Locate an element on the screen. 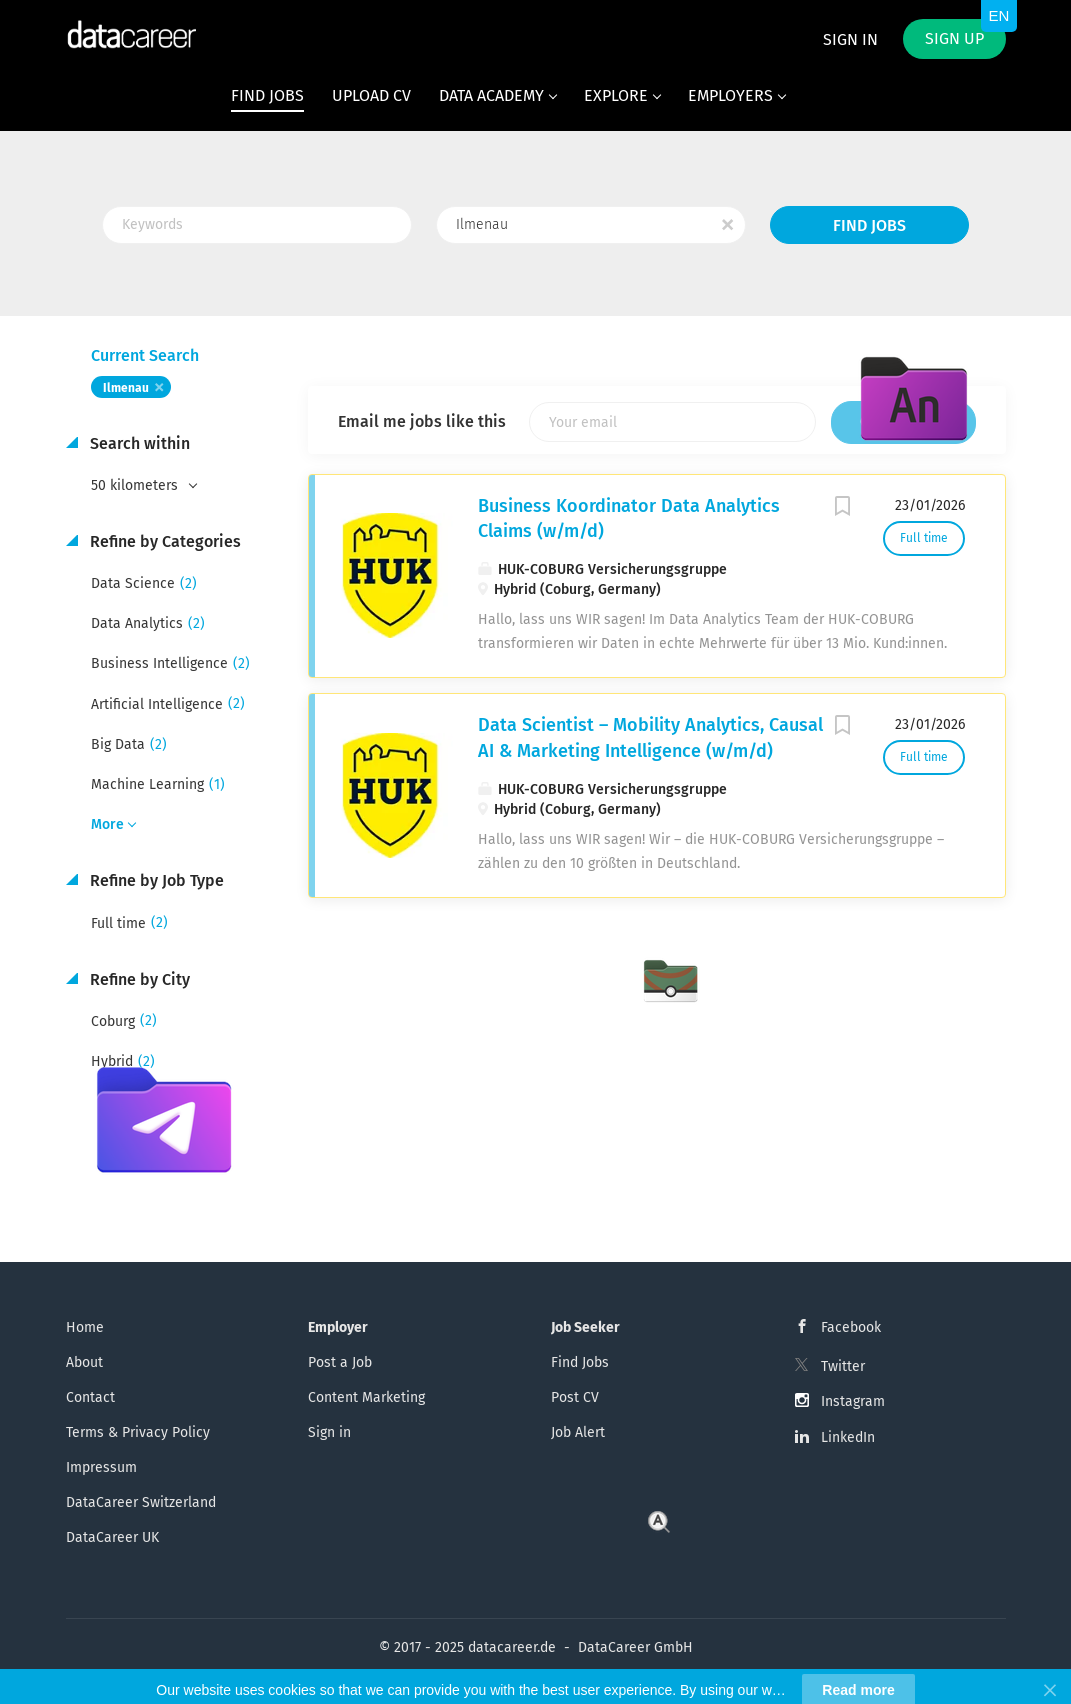  search for text or content is located at coordinates (659, 1522).